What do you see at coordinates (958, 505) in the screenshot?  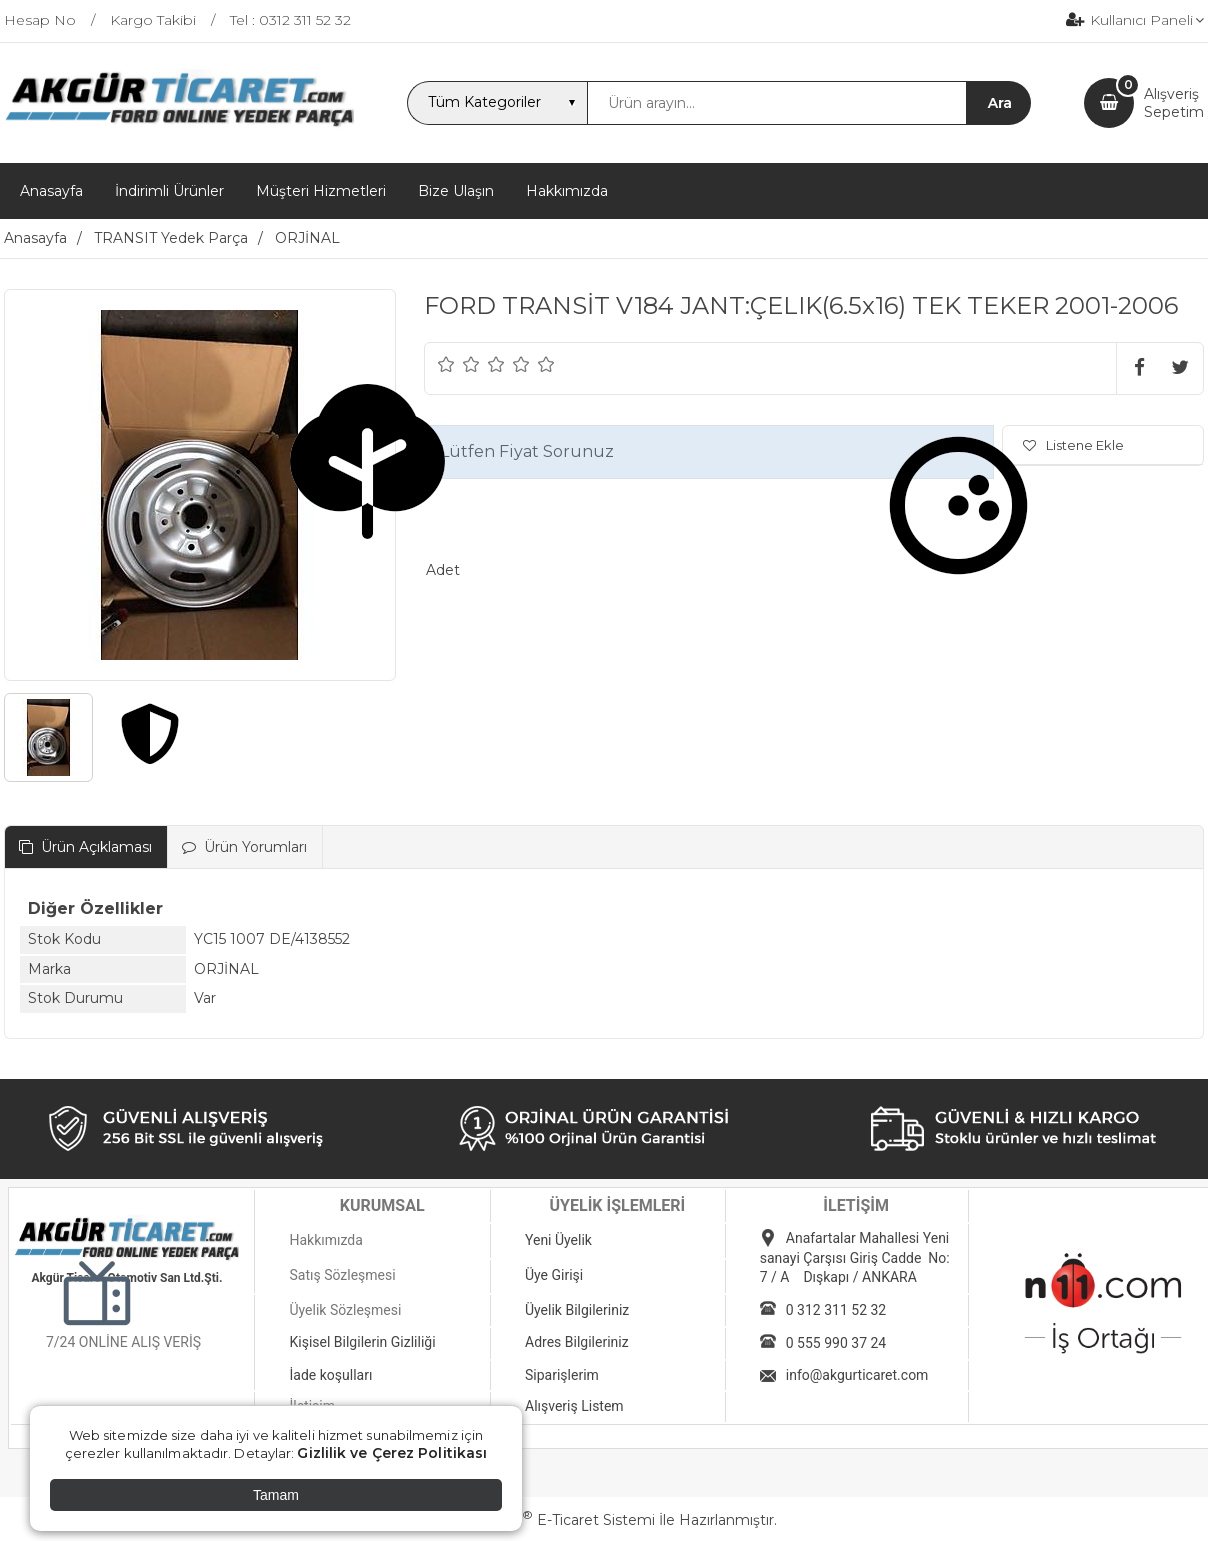 I see `access bowling or sports-related features` at bounding box center [958, 505].